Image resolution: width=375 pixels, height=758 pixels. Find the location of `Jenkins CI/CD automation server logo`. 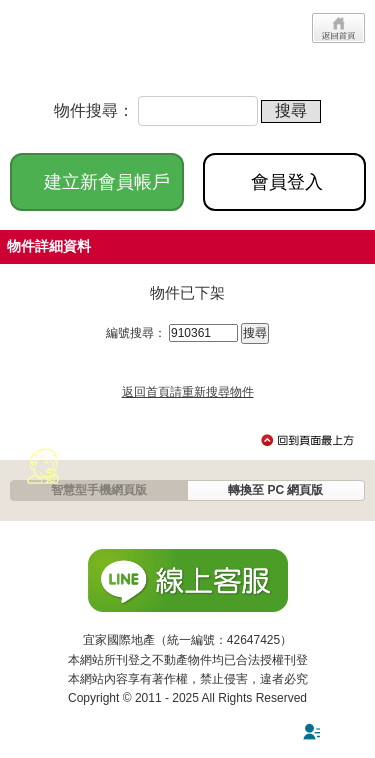

Jenkins CI/CD automation server logo is located at coordinates (43, 466).